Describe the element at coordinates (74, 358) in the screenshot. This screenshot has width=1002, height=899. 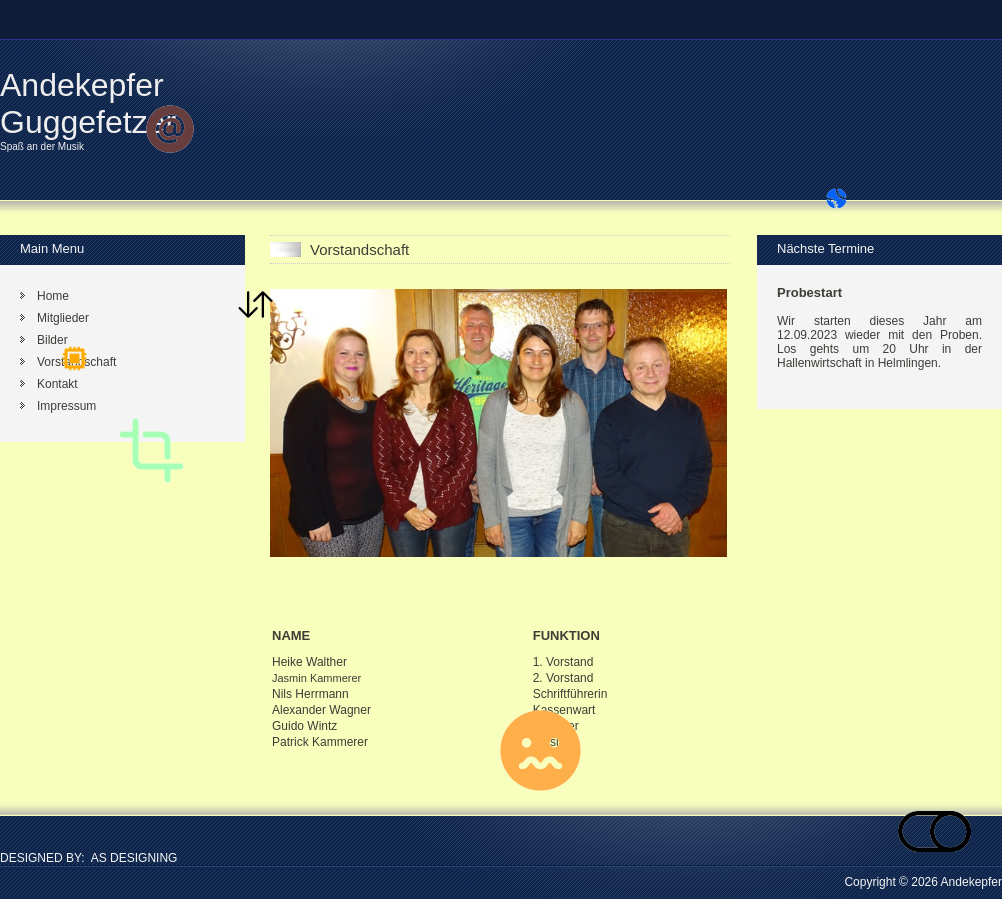
I see `view hardware or processor information` at that location.